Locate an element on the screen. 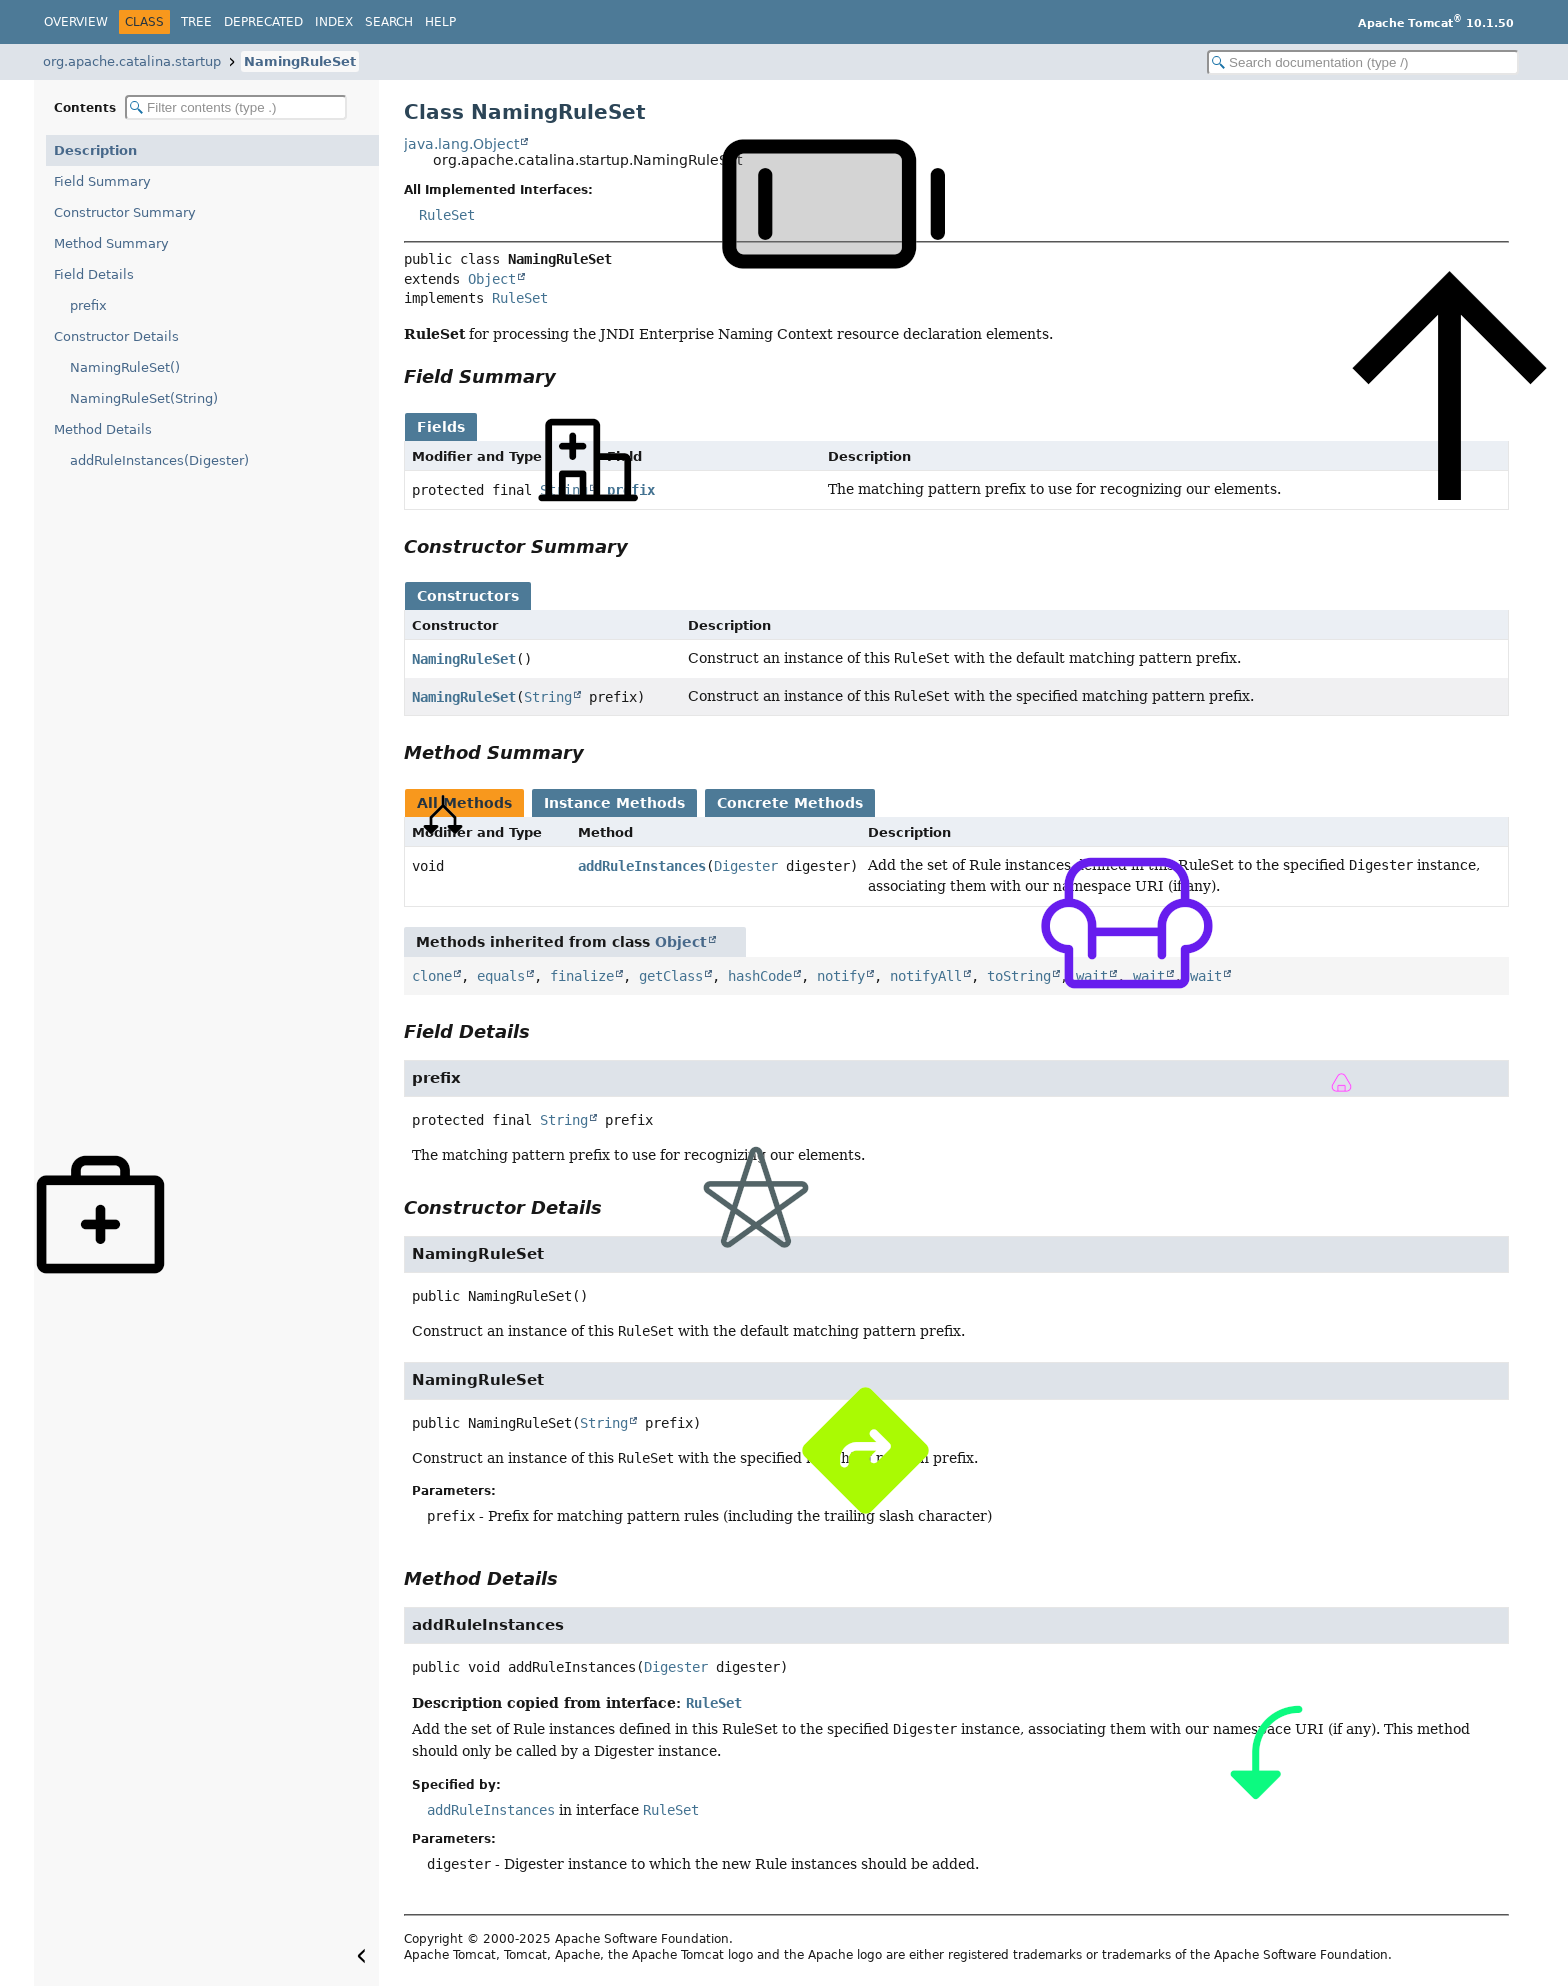 The height and width of the screenshot is (1986, 1568). browse furniture or home decor items is located at coordinates (1127, 926).